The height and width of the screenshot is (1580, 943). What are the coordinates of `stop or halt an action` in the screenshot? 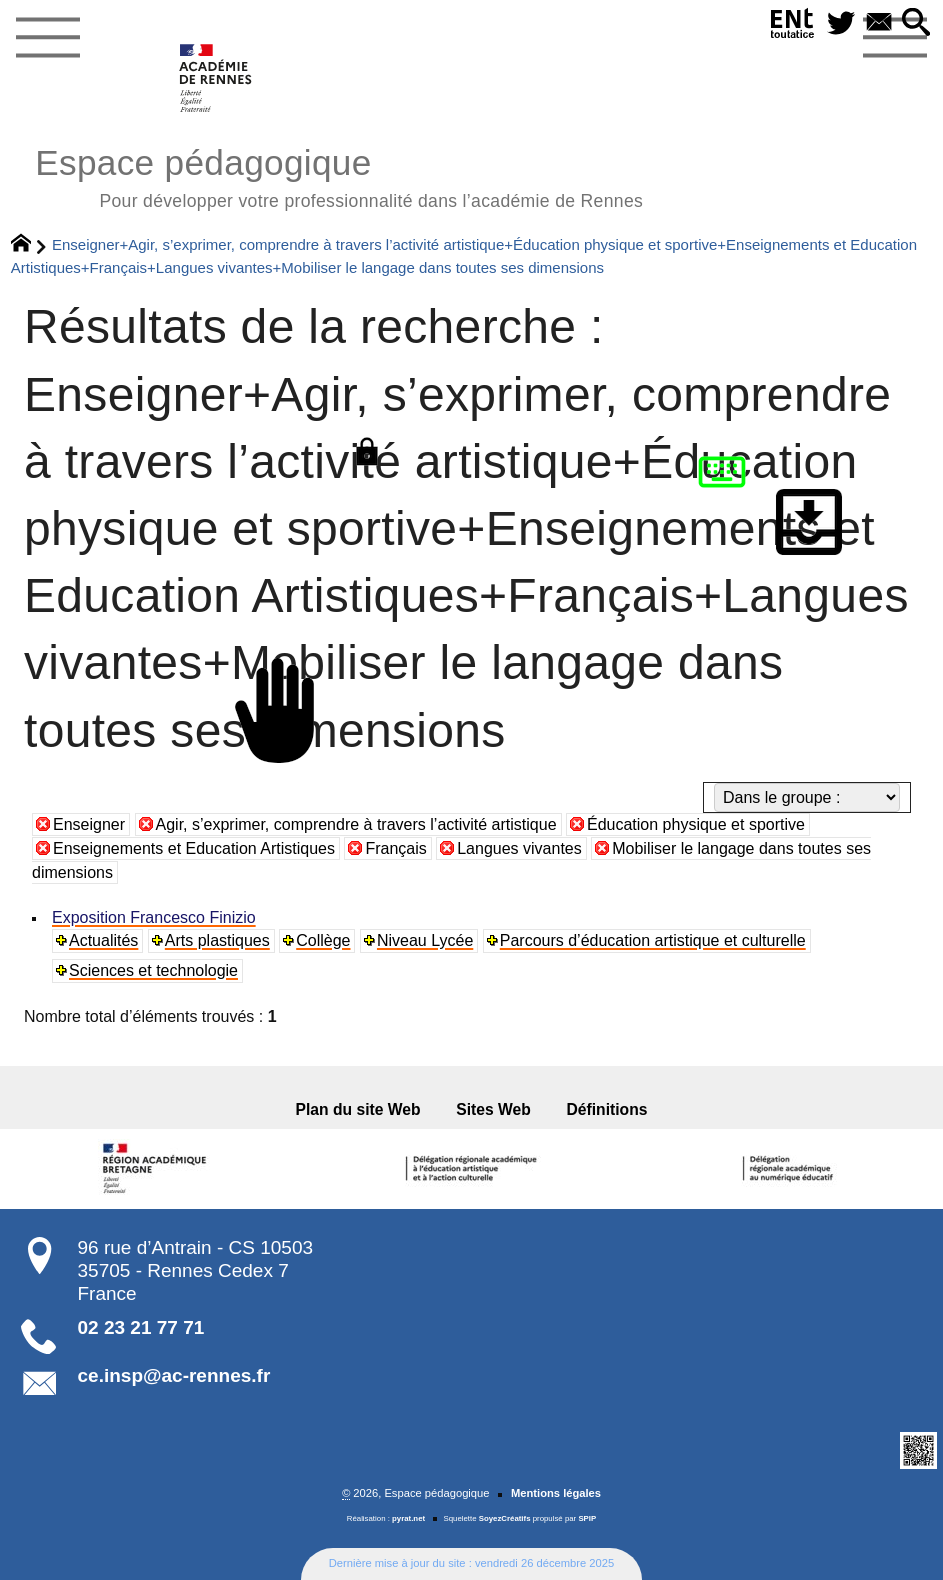 It's located at (274, 710).